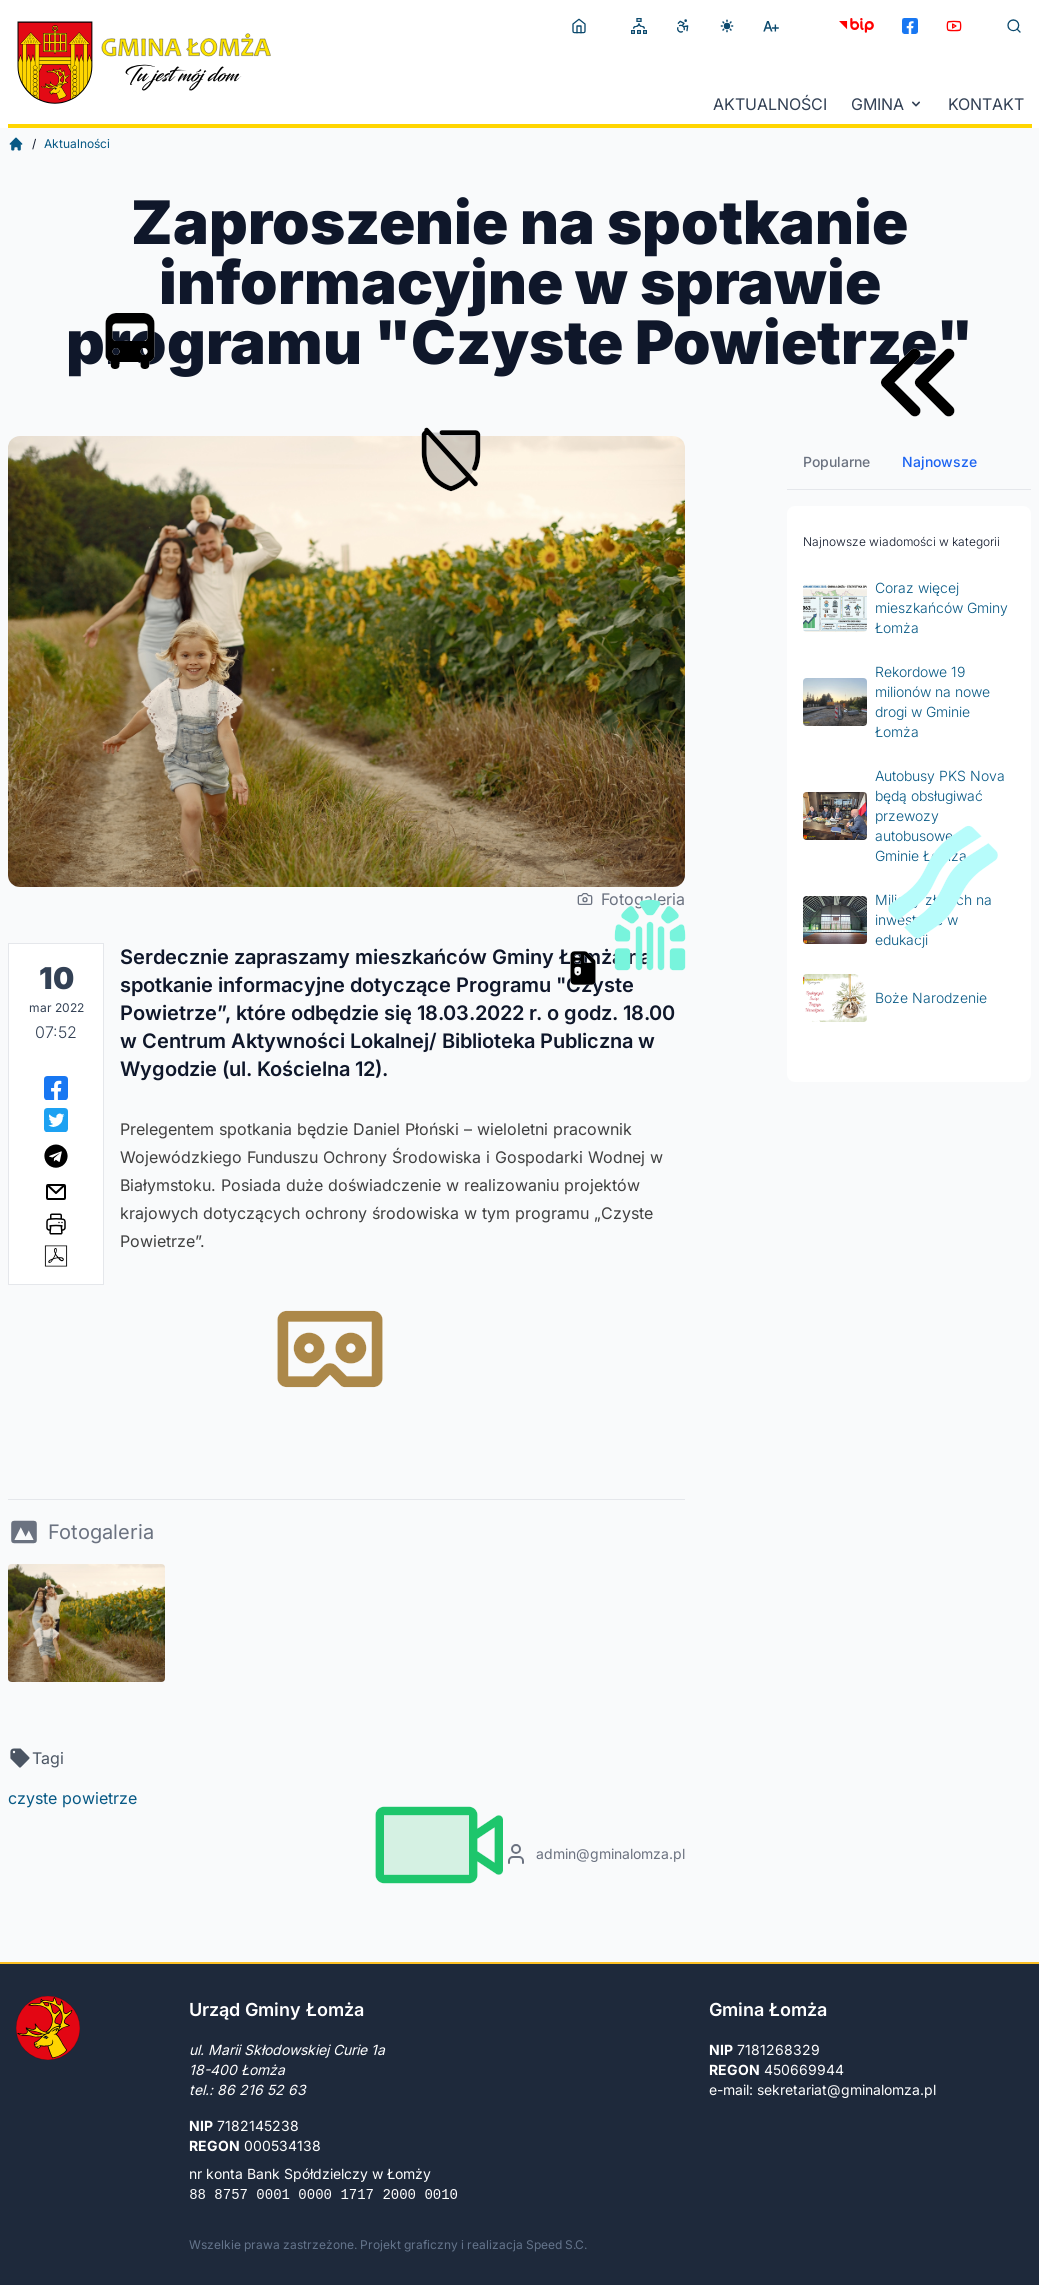 The image size is (1039, 2285). What do you see at coordinates (943, 882) in the screenshot?
I see `indicates bacon or breakfast food option` at bounding box center [943, 882].